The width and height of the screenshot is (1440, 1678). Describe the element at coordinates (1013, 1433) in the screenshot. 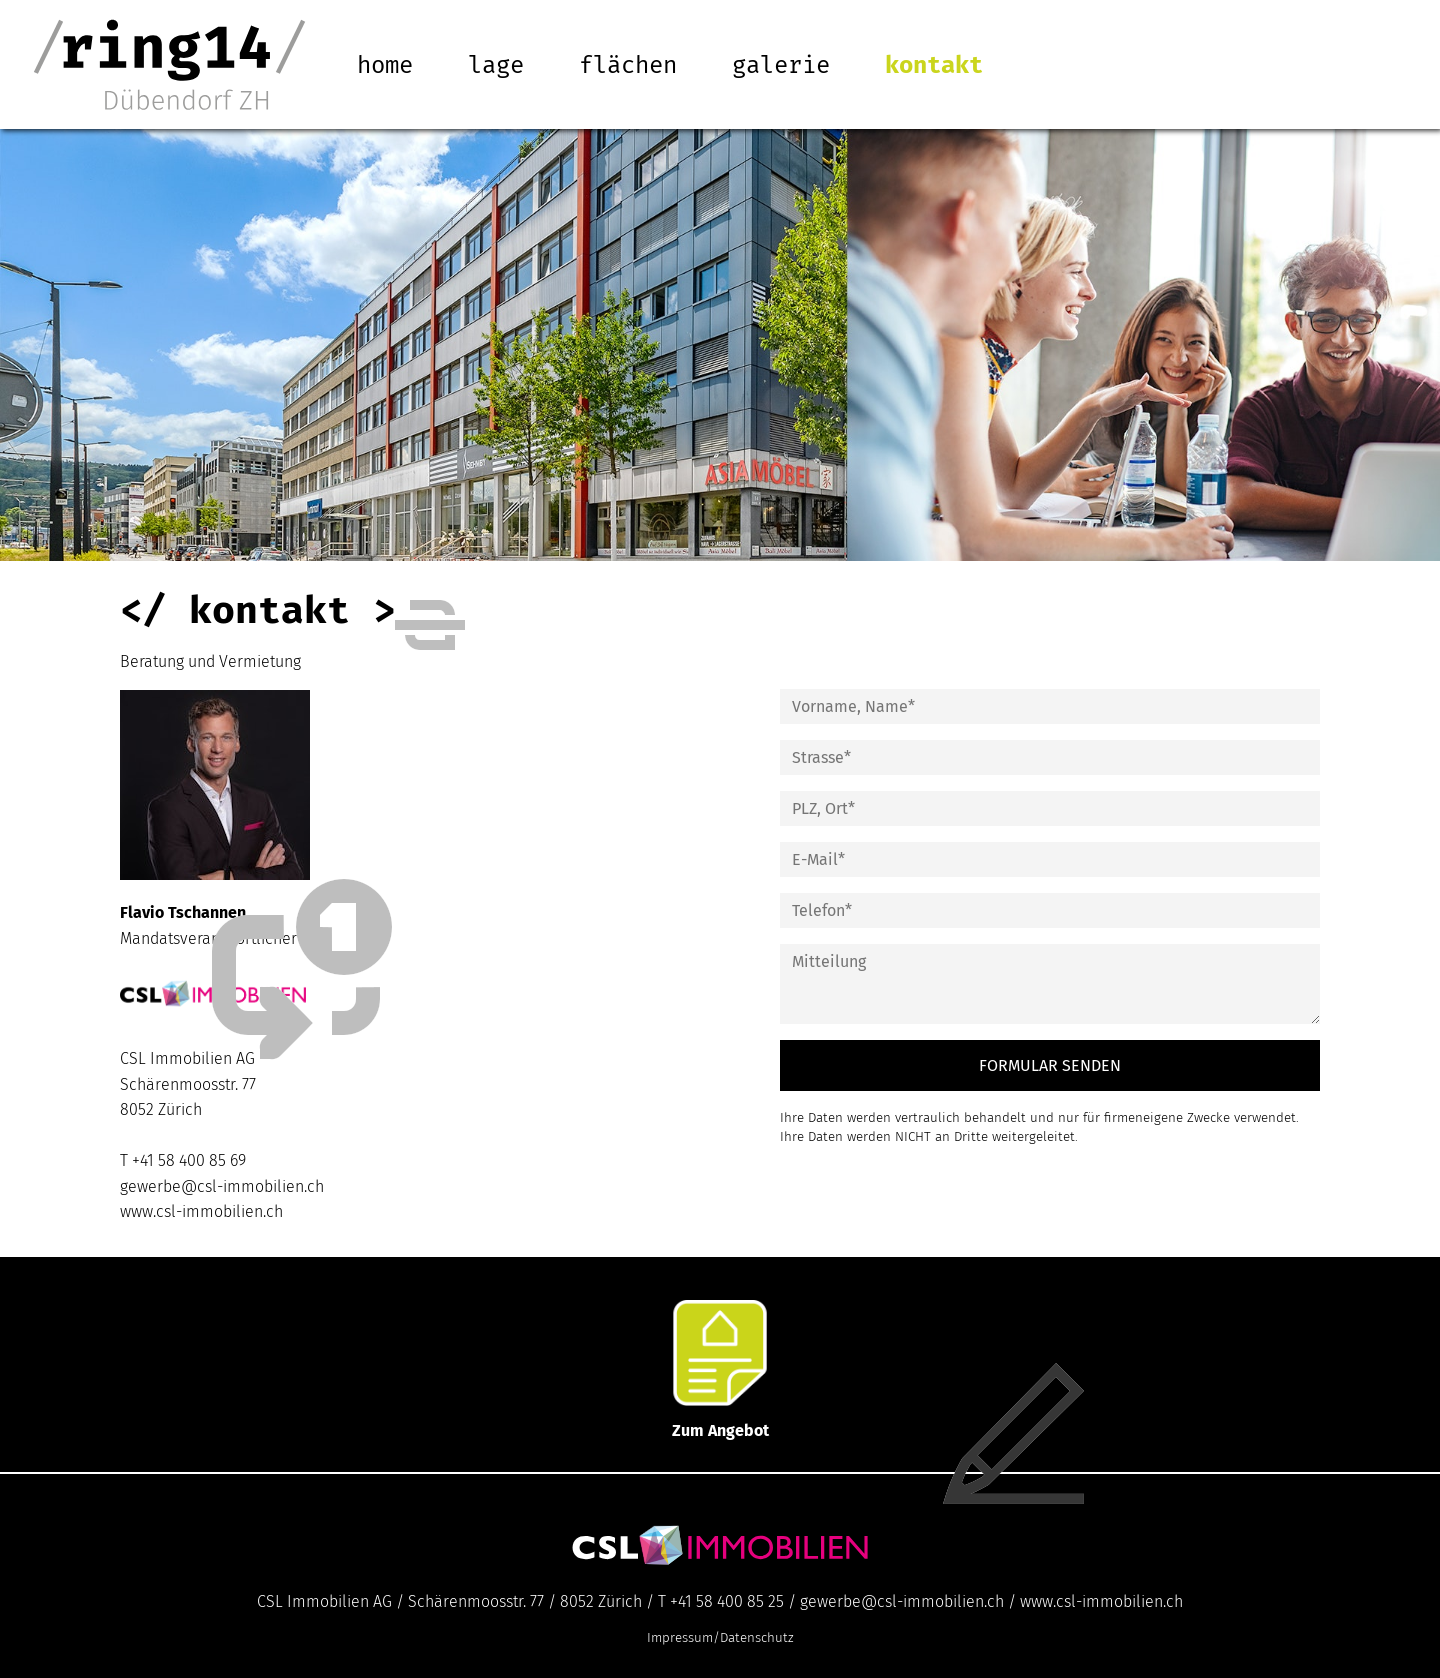

I see `edit app launcher settings` at that location.